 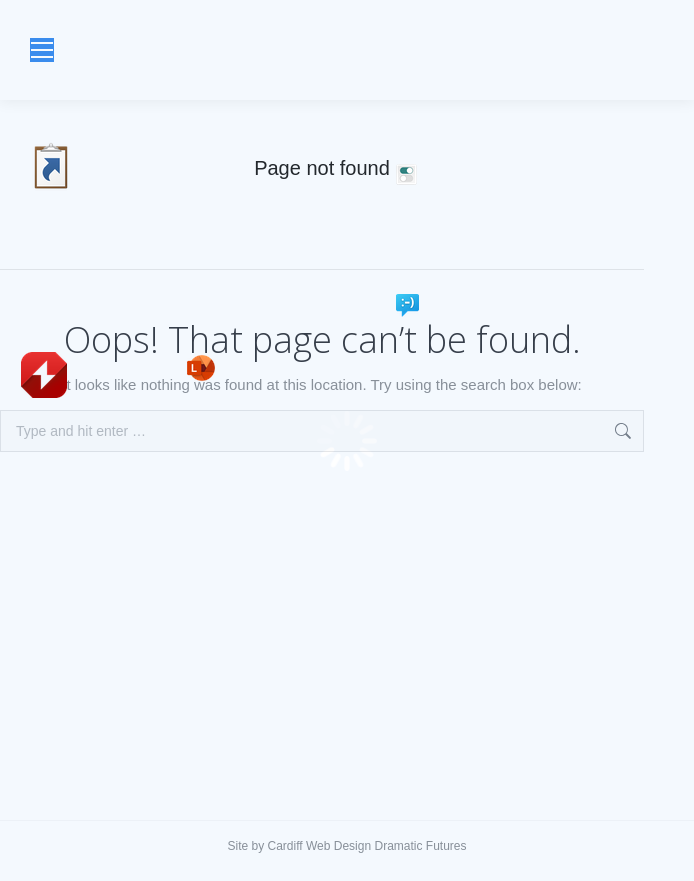 What do you see at coordinates (407, 305) in the screenshot?
I see `open the messaging app` at bounding box center [407, 305].